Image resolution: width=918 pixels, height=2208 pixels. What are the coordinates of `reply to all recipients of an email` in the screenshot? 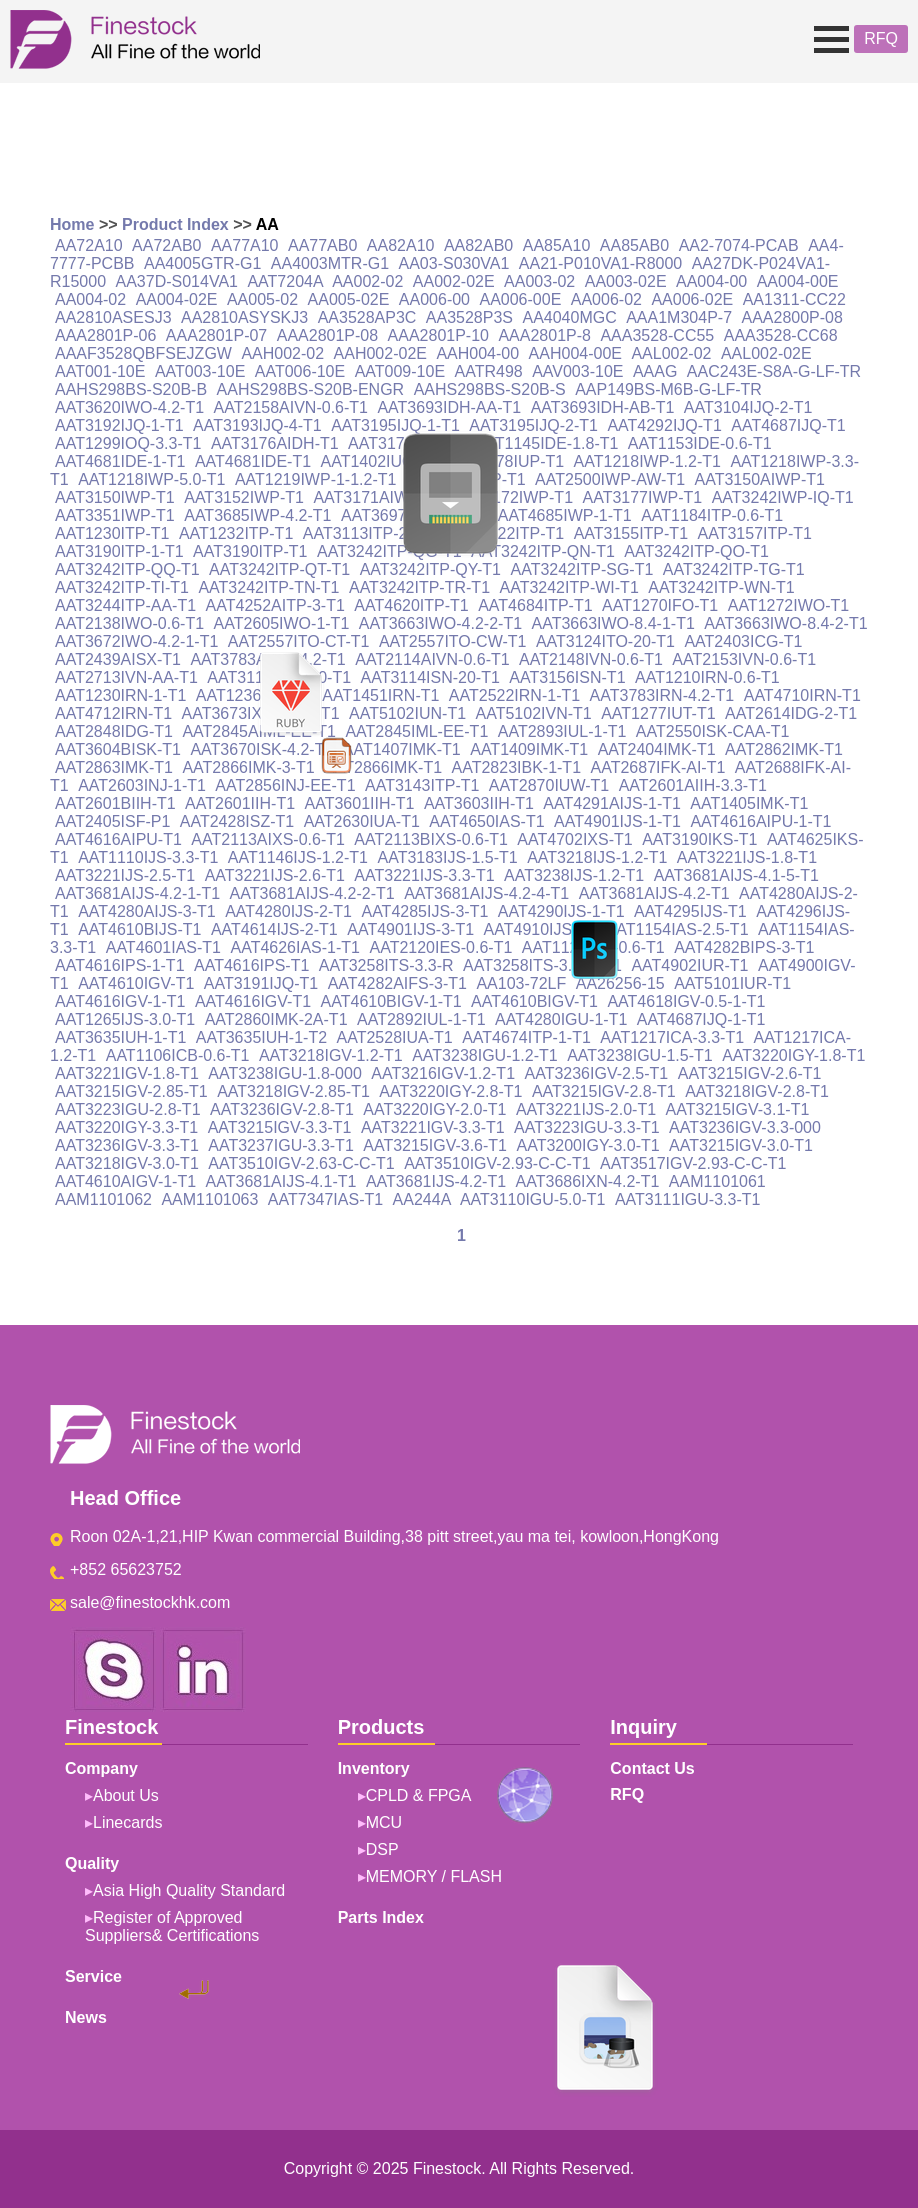 It's located at (193, 1987).